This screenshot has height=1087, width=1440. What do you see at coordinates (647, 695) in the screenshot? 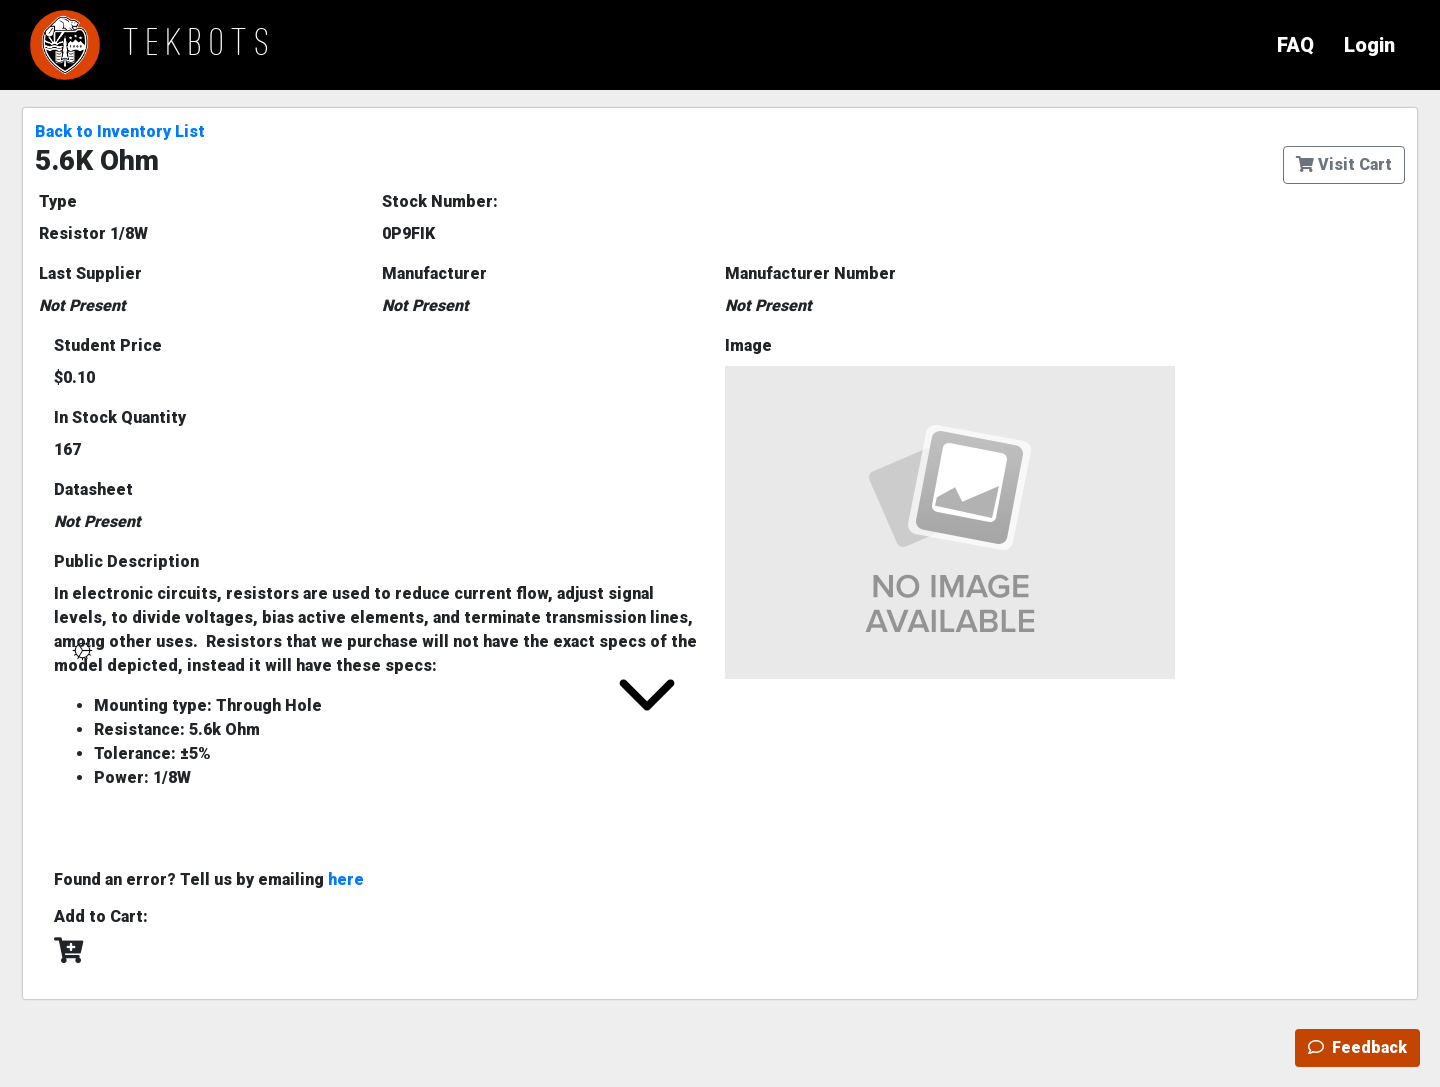
I see `expand a dropdown menu or section` at bounding box center [647, 695].